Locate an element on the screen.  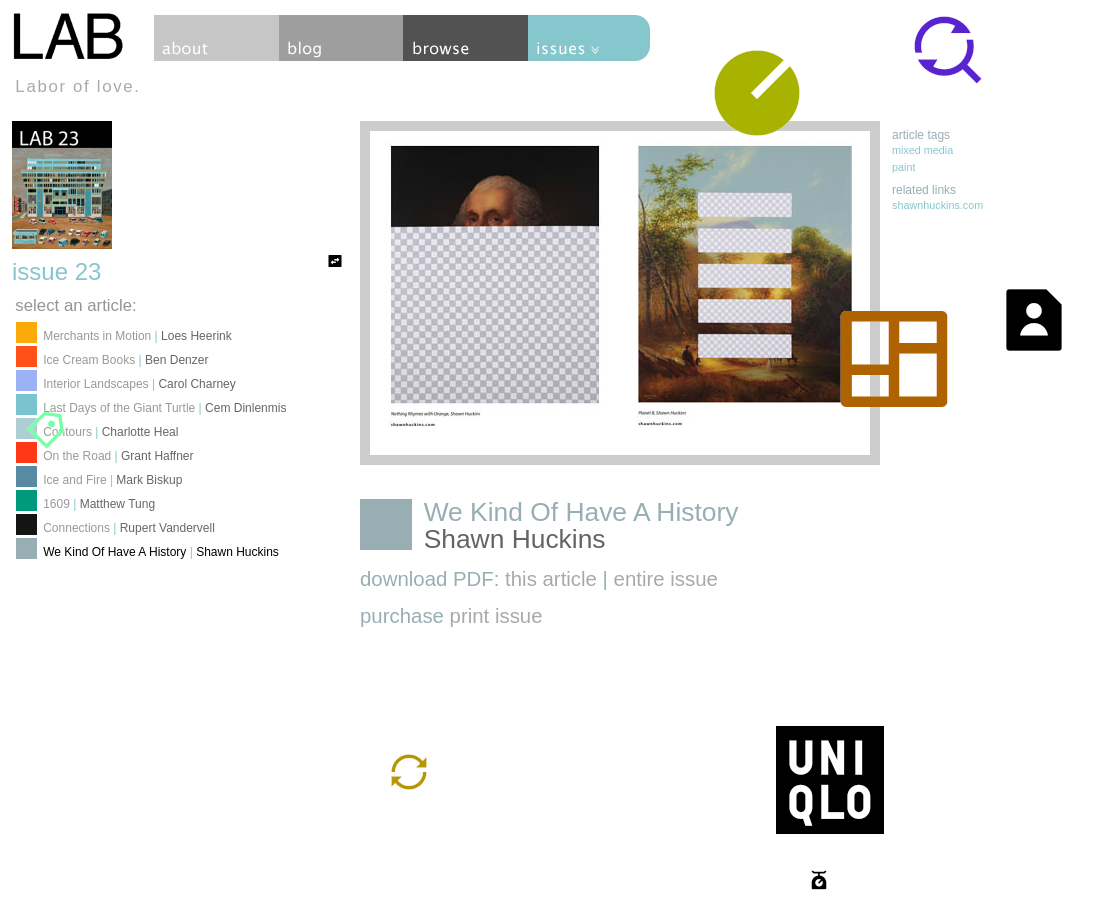
view weight or measurement settings is located at coordinates (819, 880).